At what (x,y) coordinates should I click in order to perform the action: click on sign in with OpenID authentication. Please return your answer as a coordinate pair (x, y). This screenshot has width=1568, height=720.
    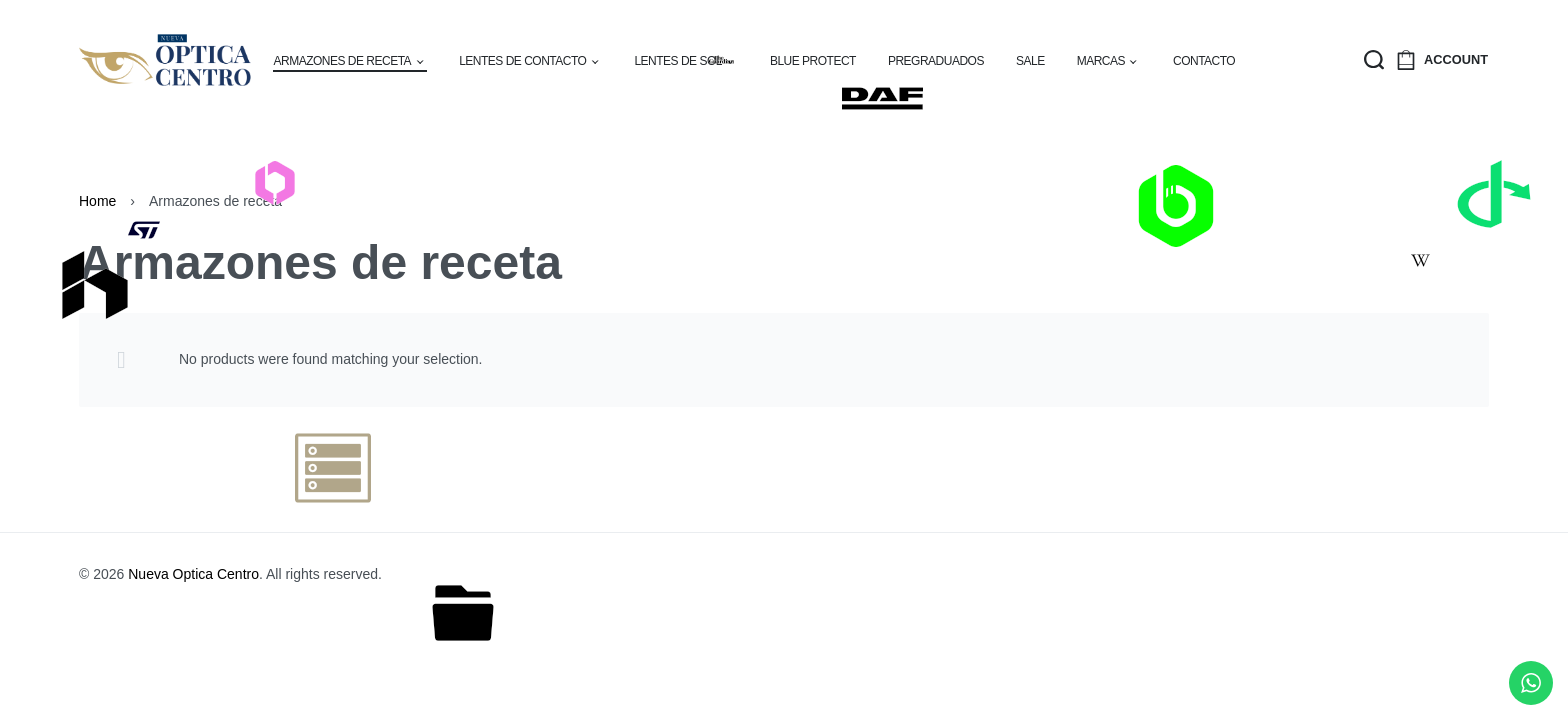
    Looking at the image, I should click on (1494, 194).